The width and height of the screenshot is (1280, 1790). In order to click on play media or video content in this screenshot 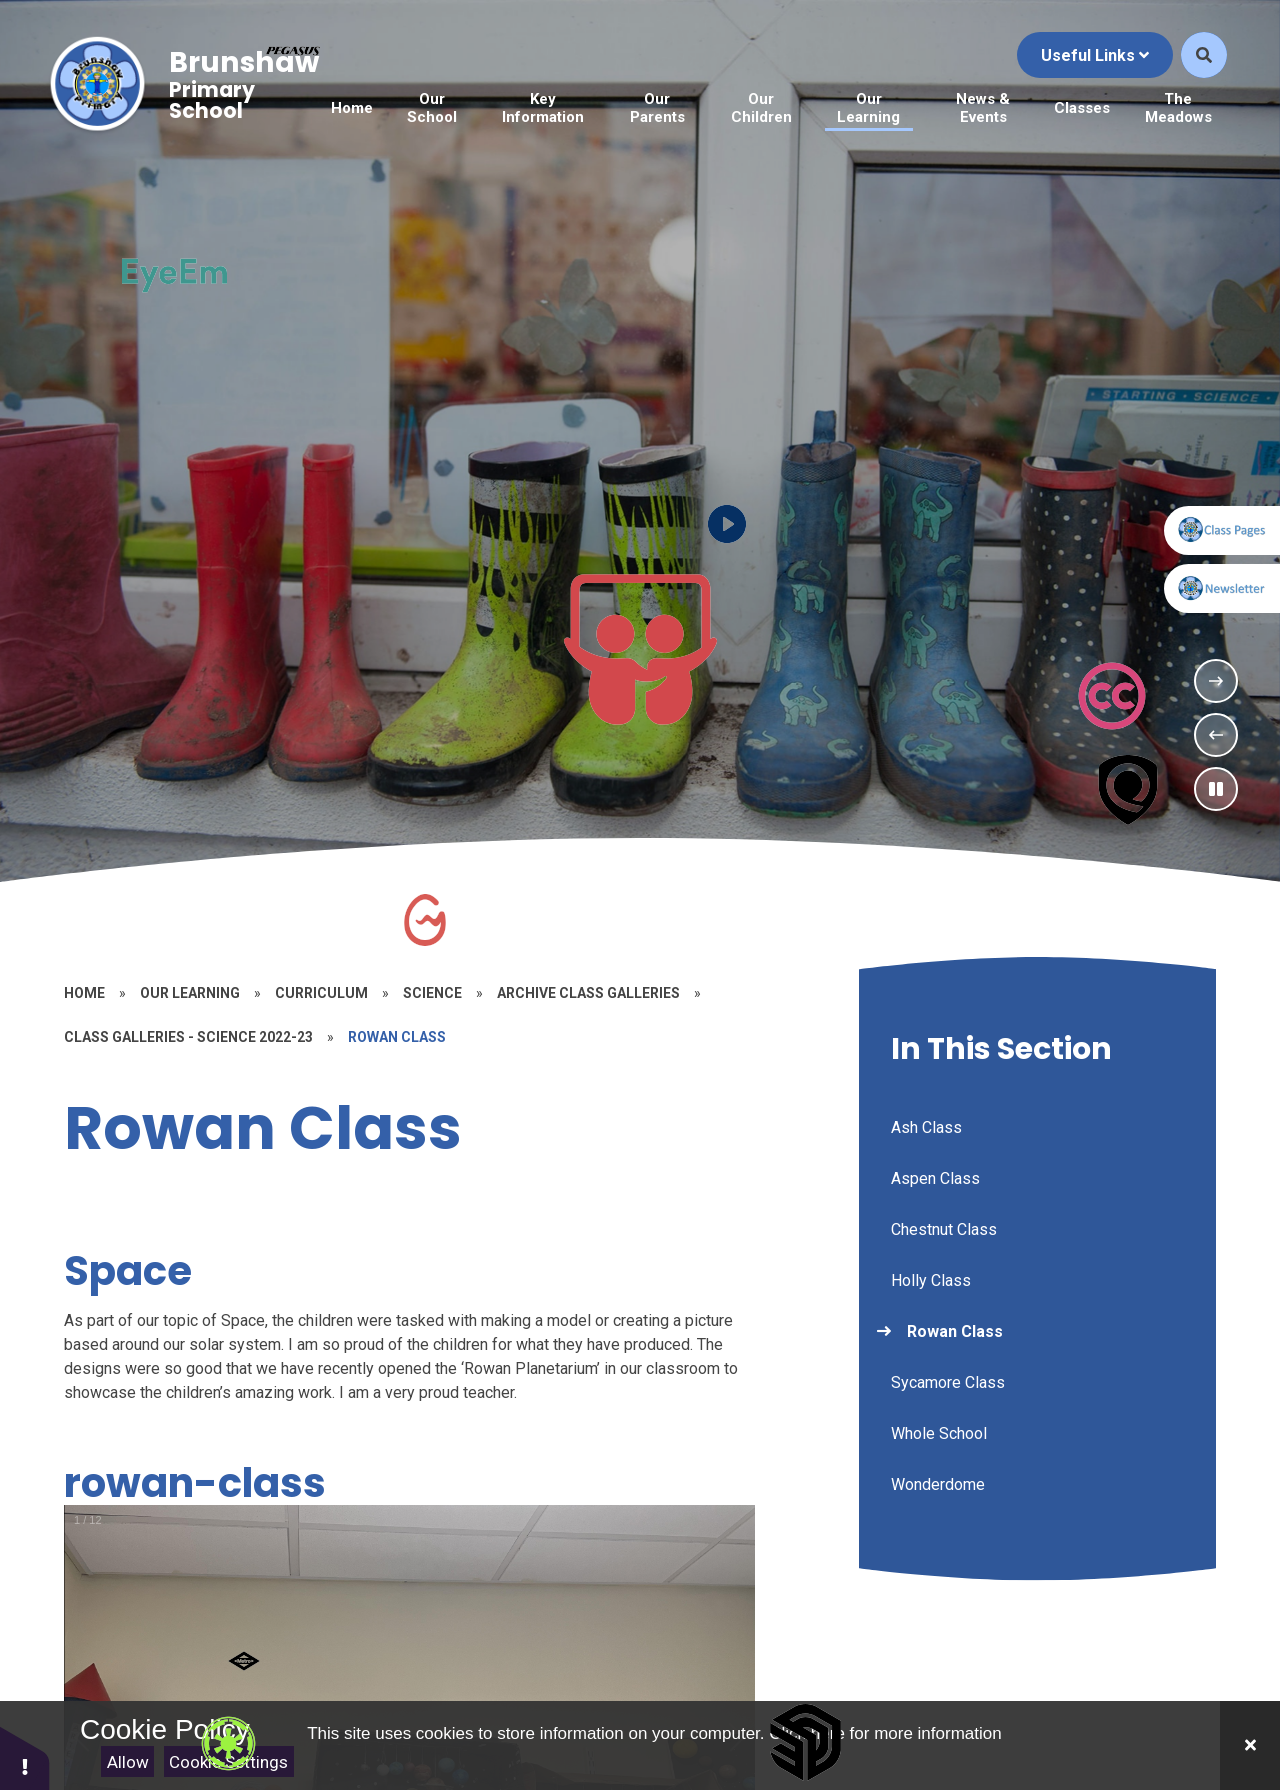, I will do `click(727, 524)`.